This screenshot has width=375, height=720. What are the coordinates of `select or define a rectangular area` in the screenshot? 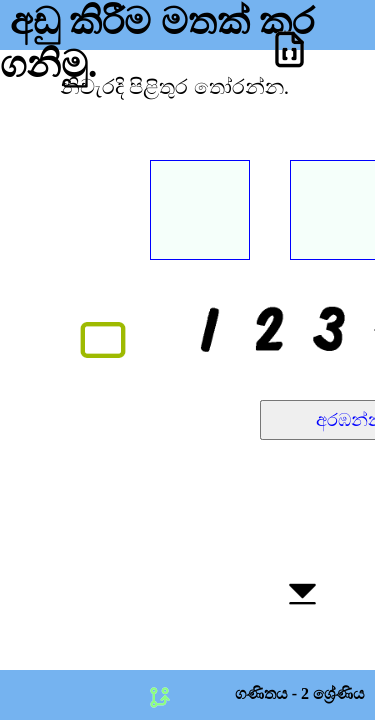 It's located at (103, 340).